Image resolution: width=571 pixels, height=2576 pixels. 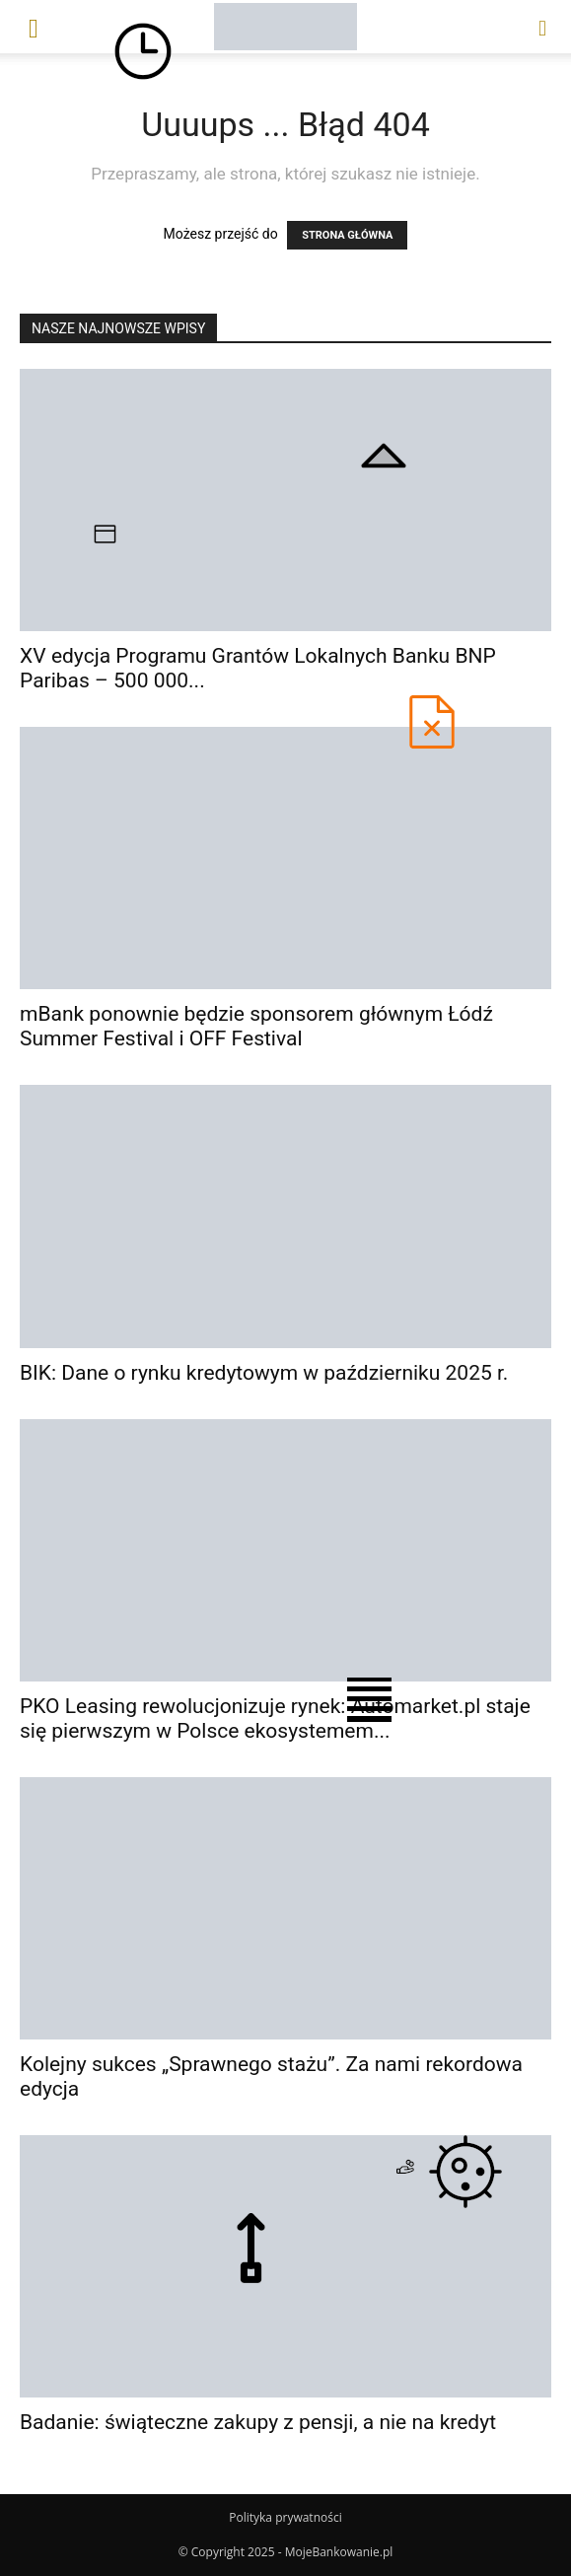 I want to click on collapse an expanded section, so click(x=384, y=458).